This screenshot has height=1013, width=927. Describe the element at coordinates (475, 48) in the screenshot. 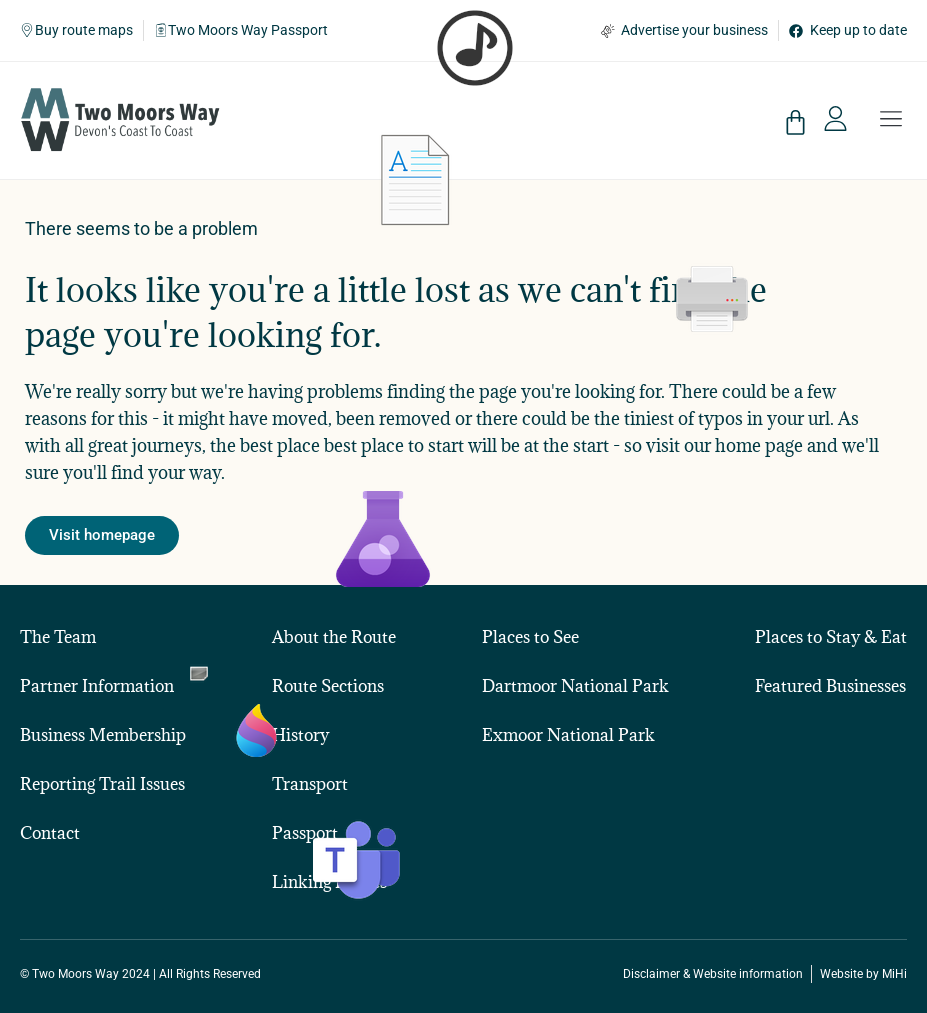

I see `open cantata music player` at that location.